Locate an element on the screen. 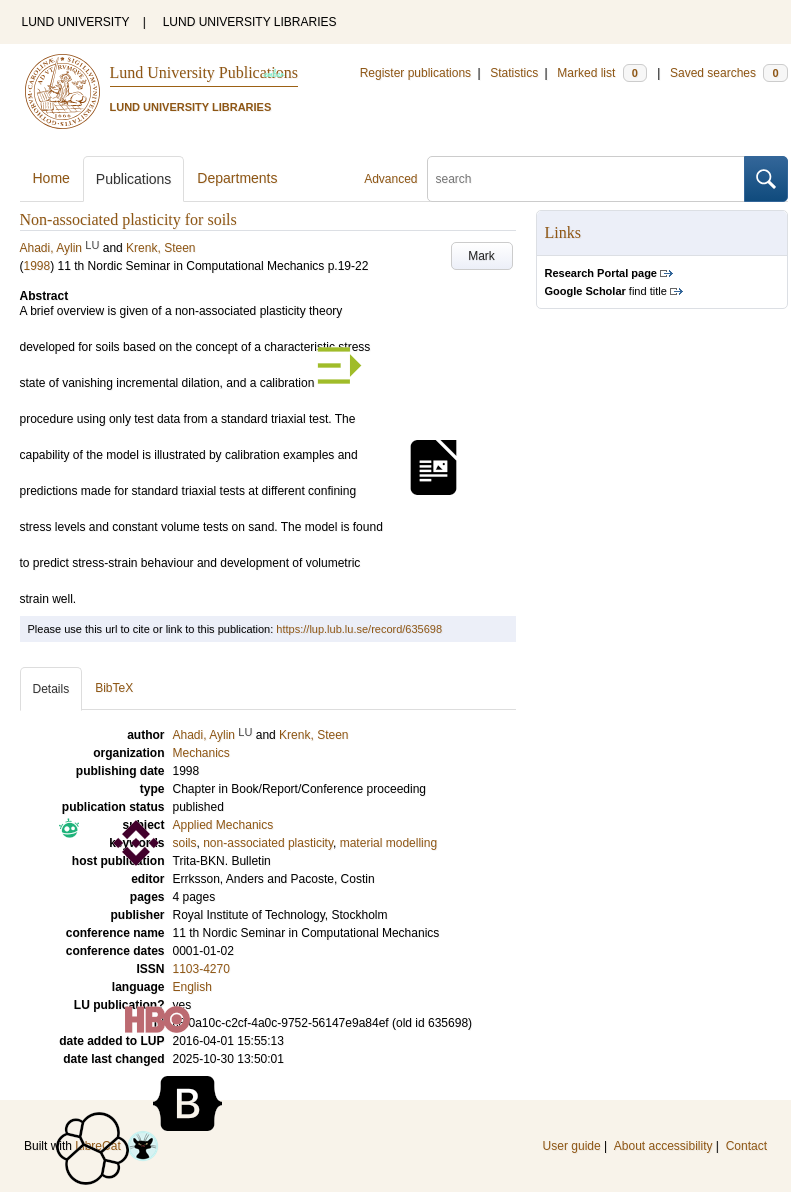 Image resolution: width=791 pixels, height=1192 pixels. visit freepik website is located at coordinates (69, 828).